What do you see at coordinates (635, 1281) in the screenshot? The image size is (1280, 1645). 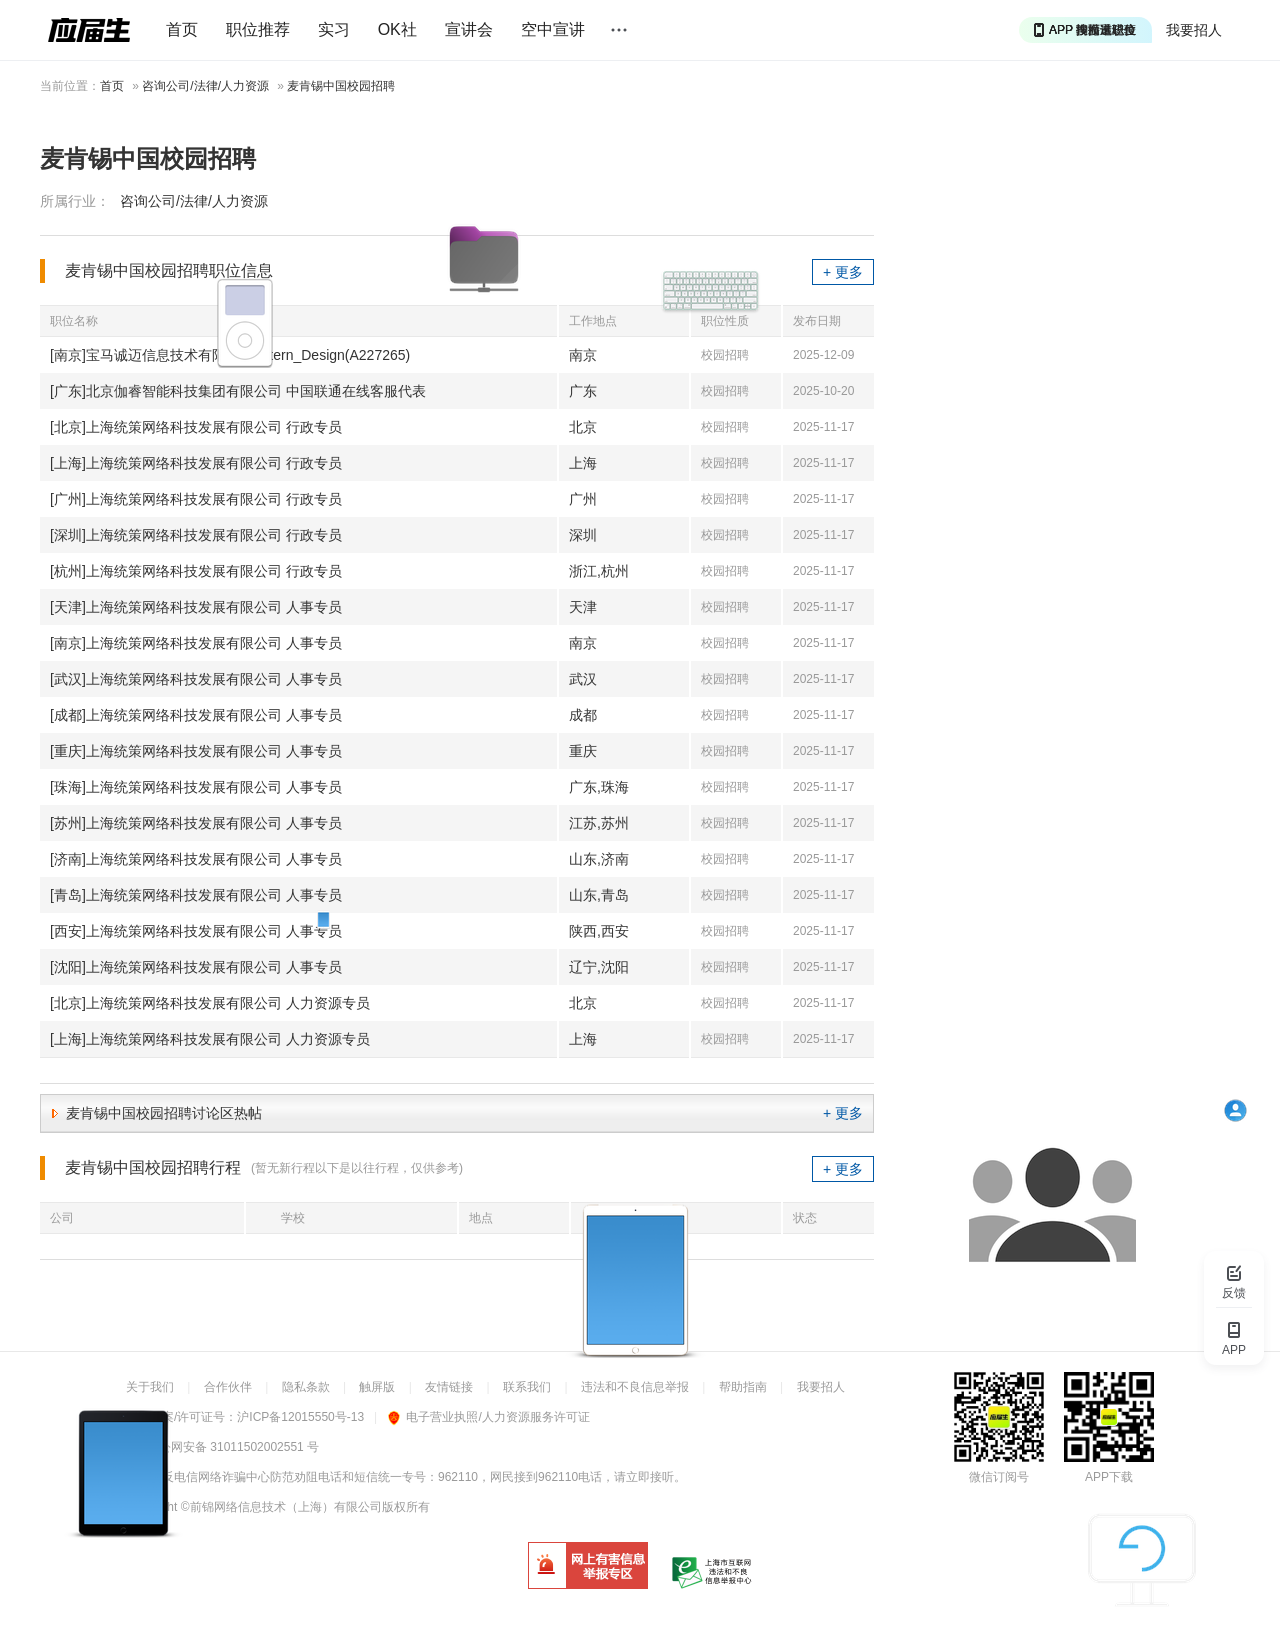 I see `iPad Air 3 with cellular connectivity` at bounding box center [635, 1281].